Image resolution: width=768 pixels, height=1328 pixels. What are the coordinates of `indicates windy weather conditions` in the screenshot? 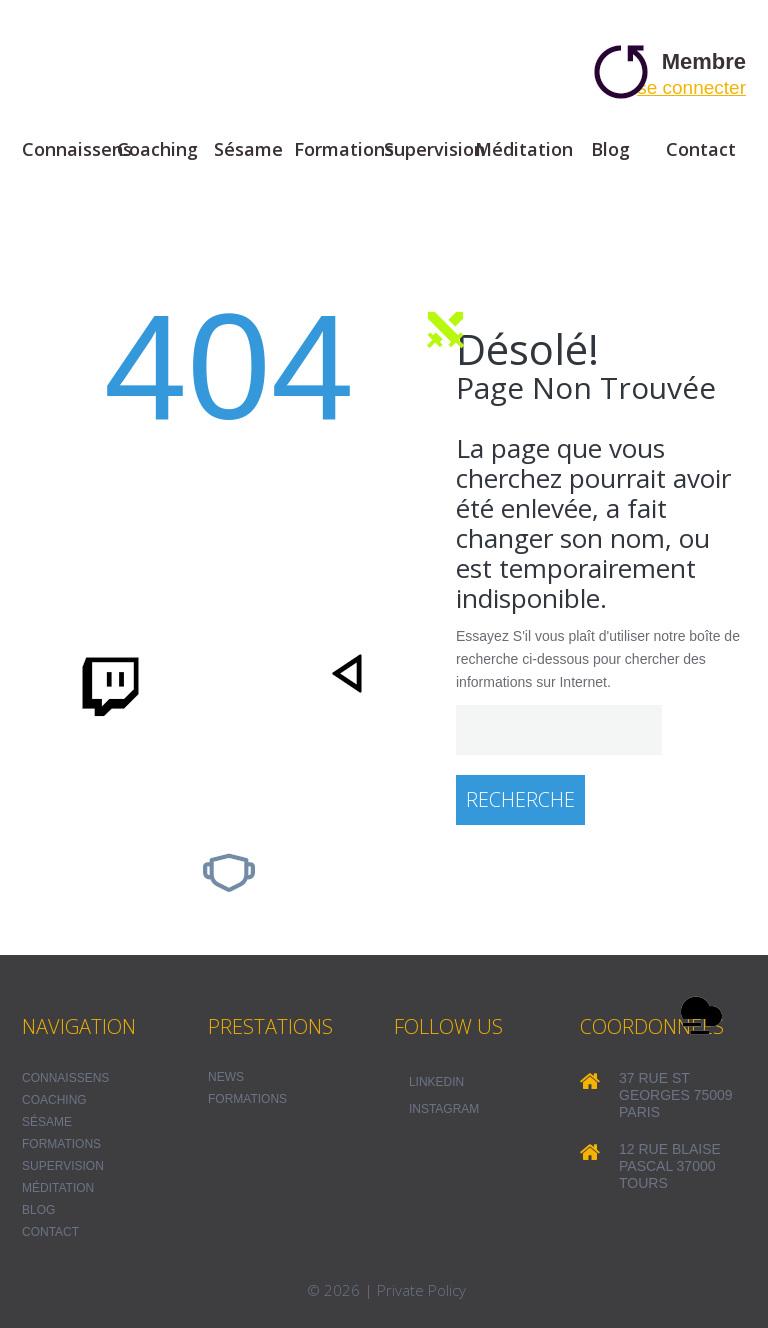 It's located at (701, 1013).